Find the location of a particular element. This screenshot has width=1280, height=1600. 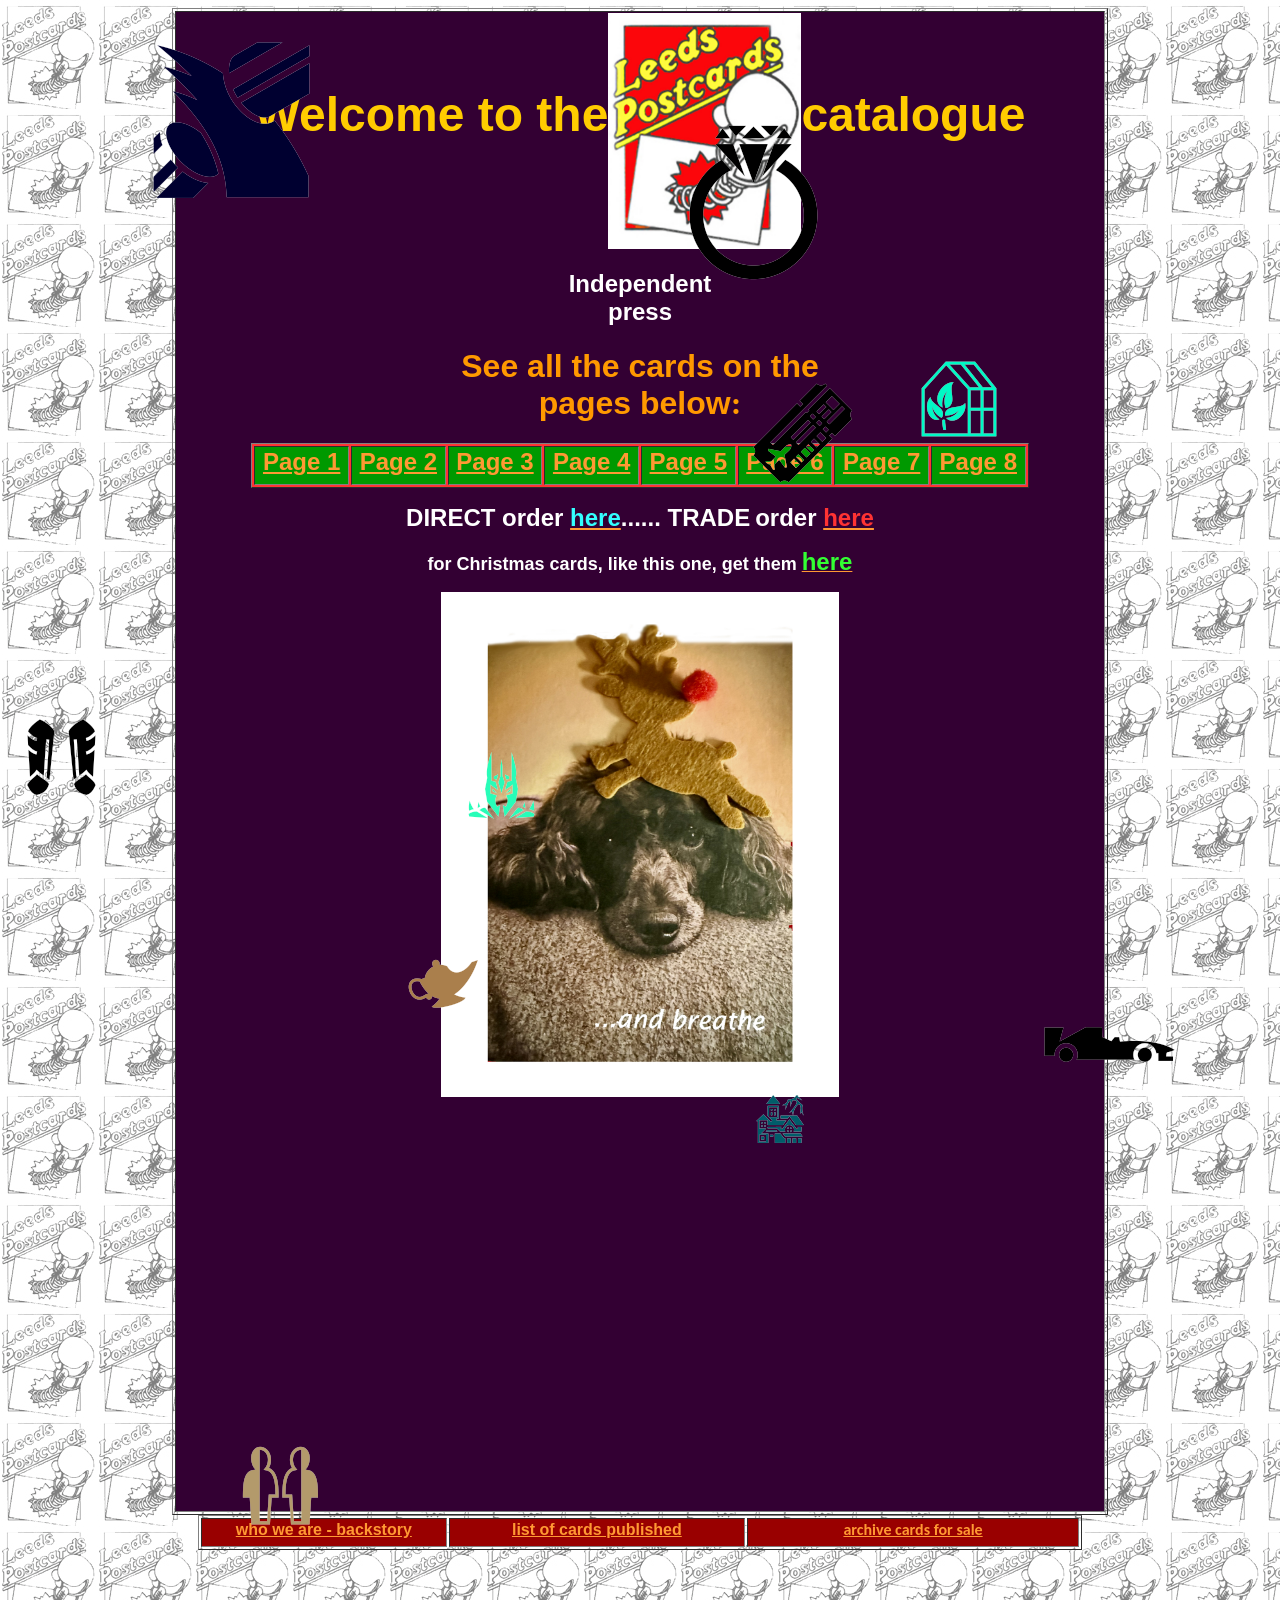

access wish or bonus features is located at coordinates (443, 984).